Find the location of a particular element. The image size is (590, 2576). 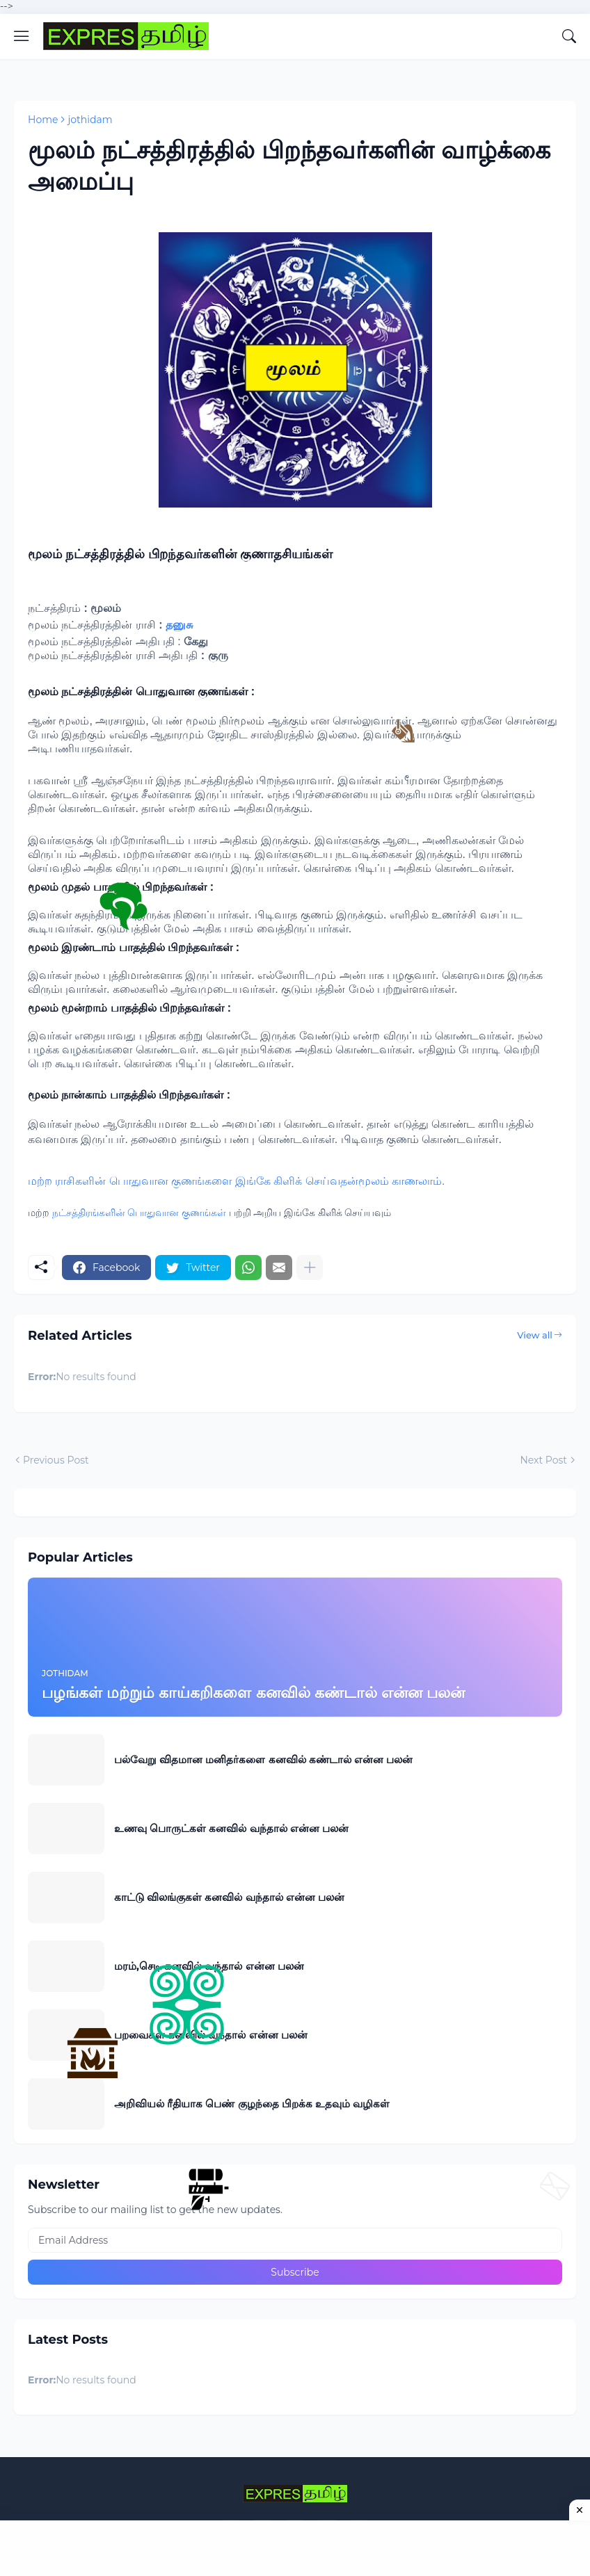

open Steam gaming platform is located at coordinates (123, 906).